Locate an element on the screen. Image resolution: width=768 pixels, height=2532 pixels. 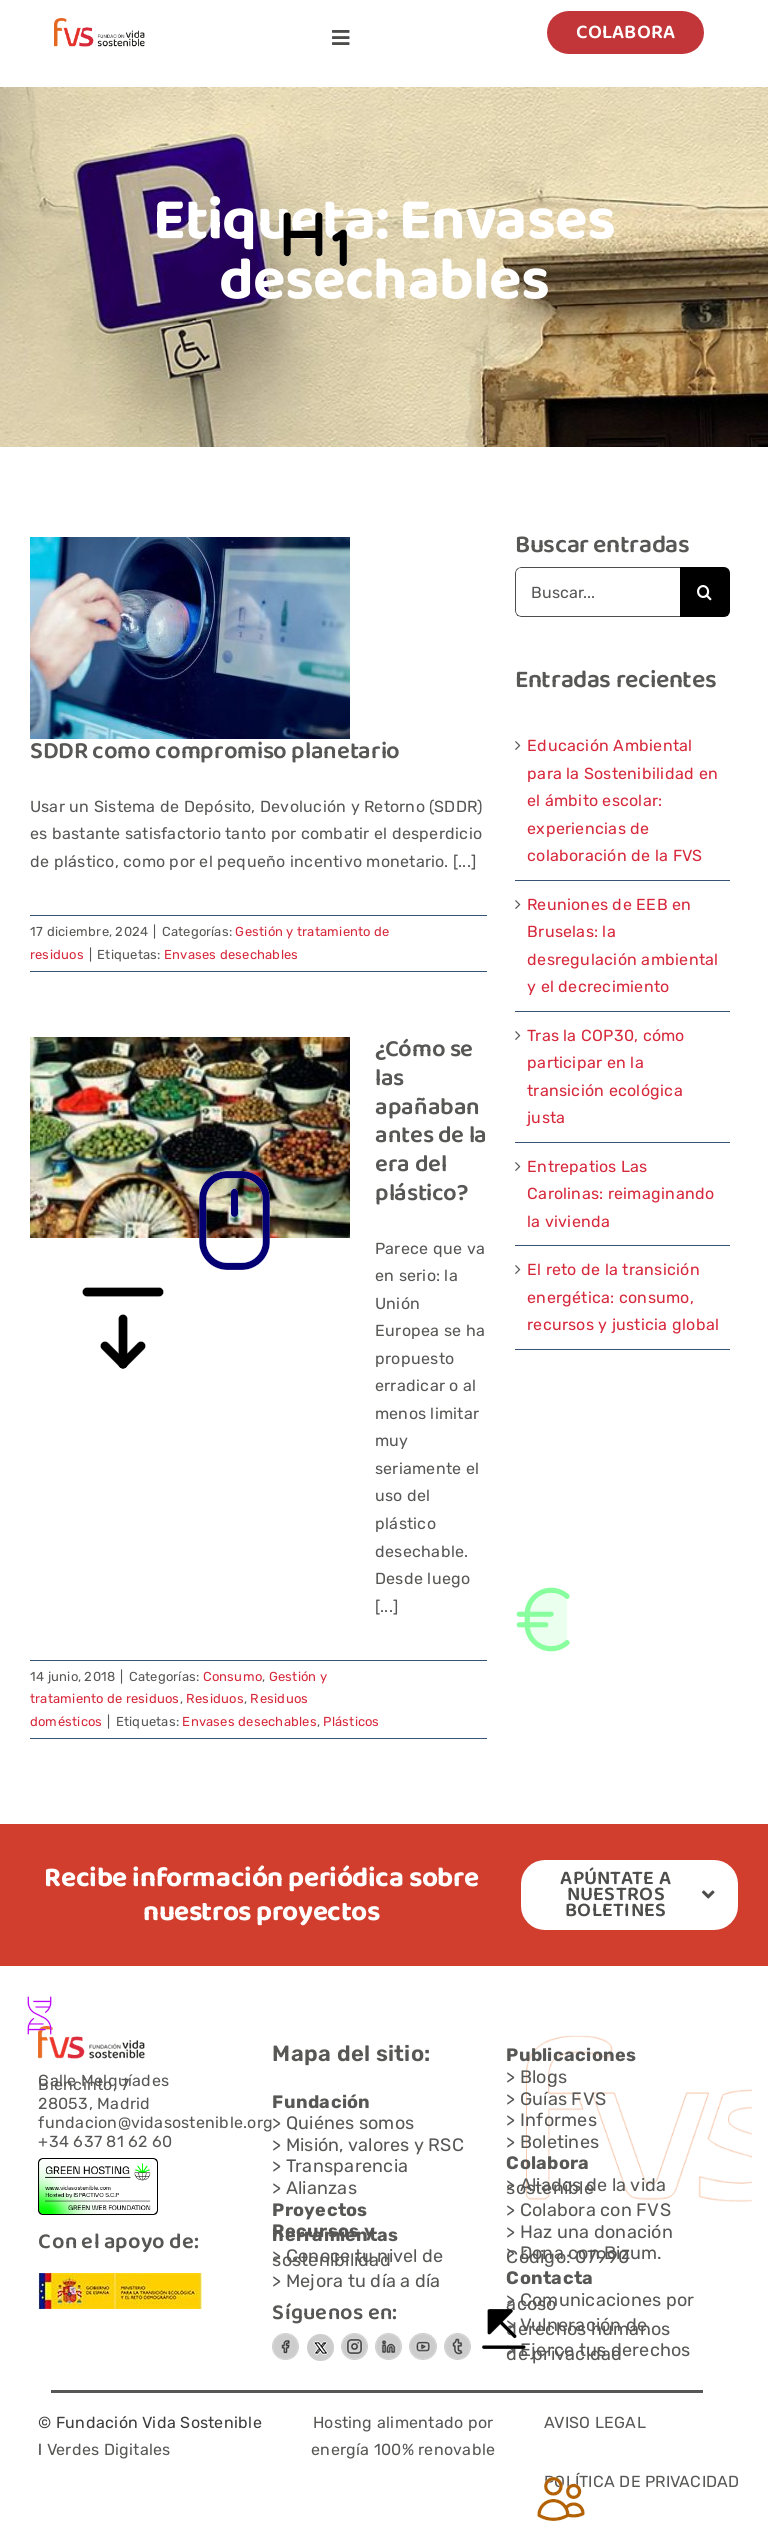
view all users or contacts is located at coordinates (561, 2499).